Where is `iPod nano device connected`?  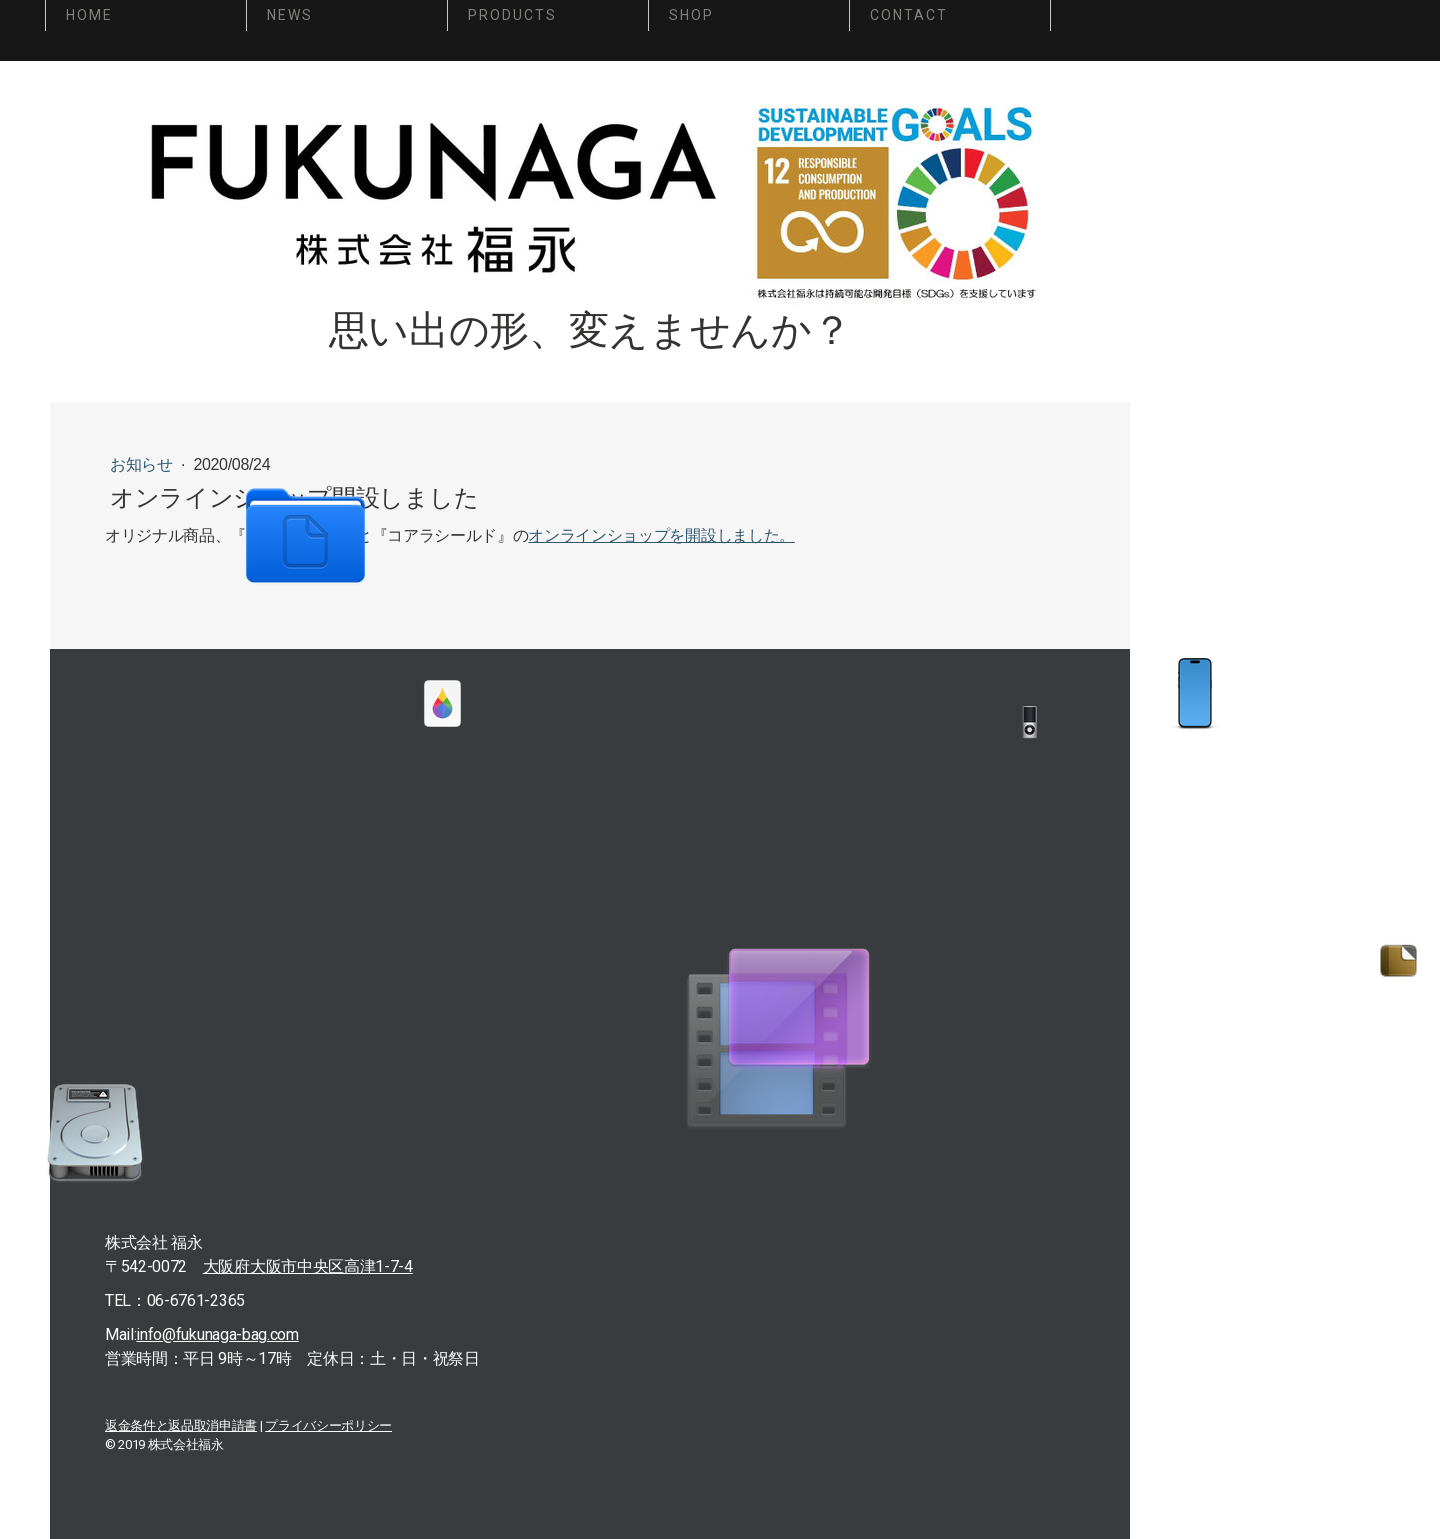 iPod nano device connected is located at coordinates (1029, 722).